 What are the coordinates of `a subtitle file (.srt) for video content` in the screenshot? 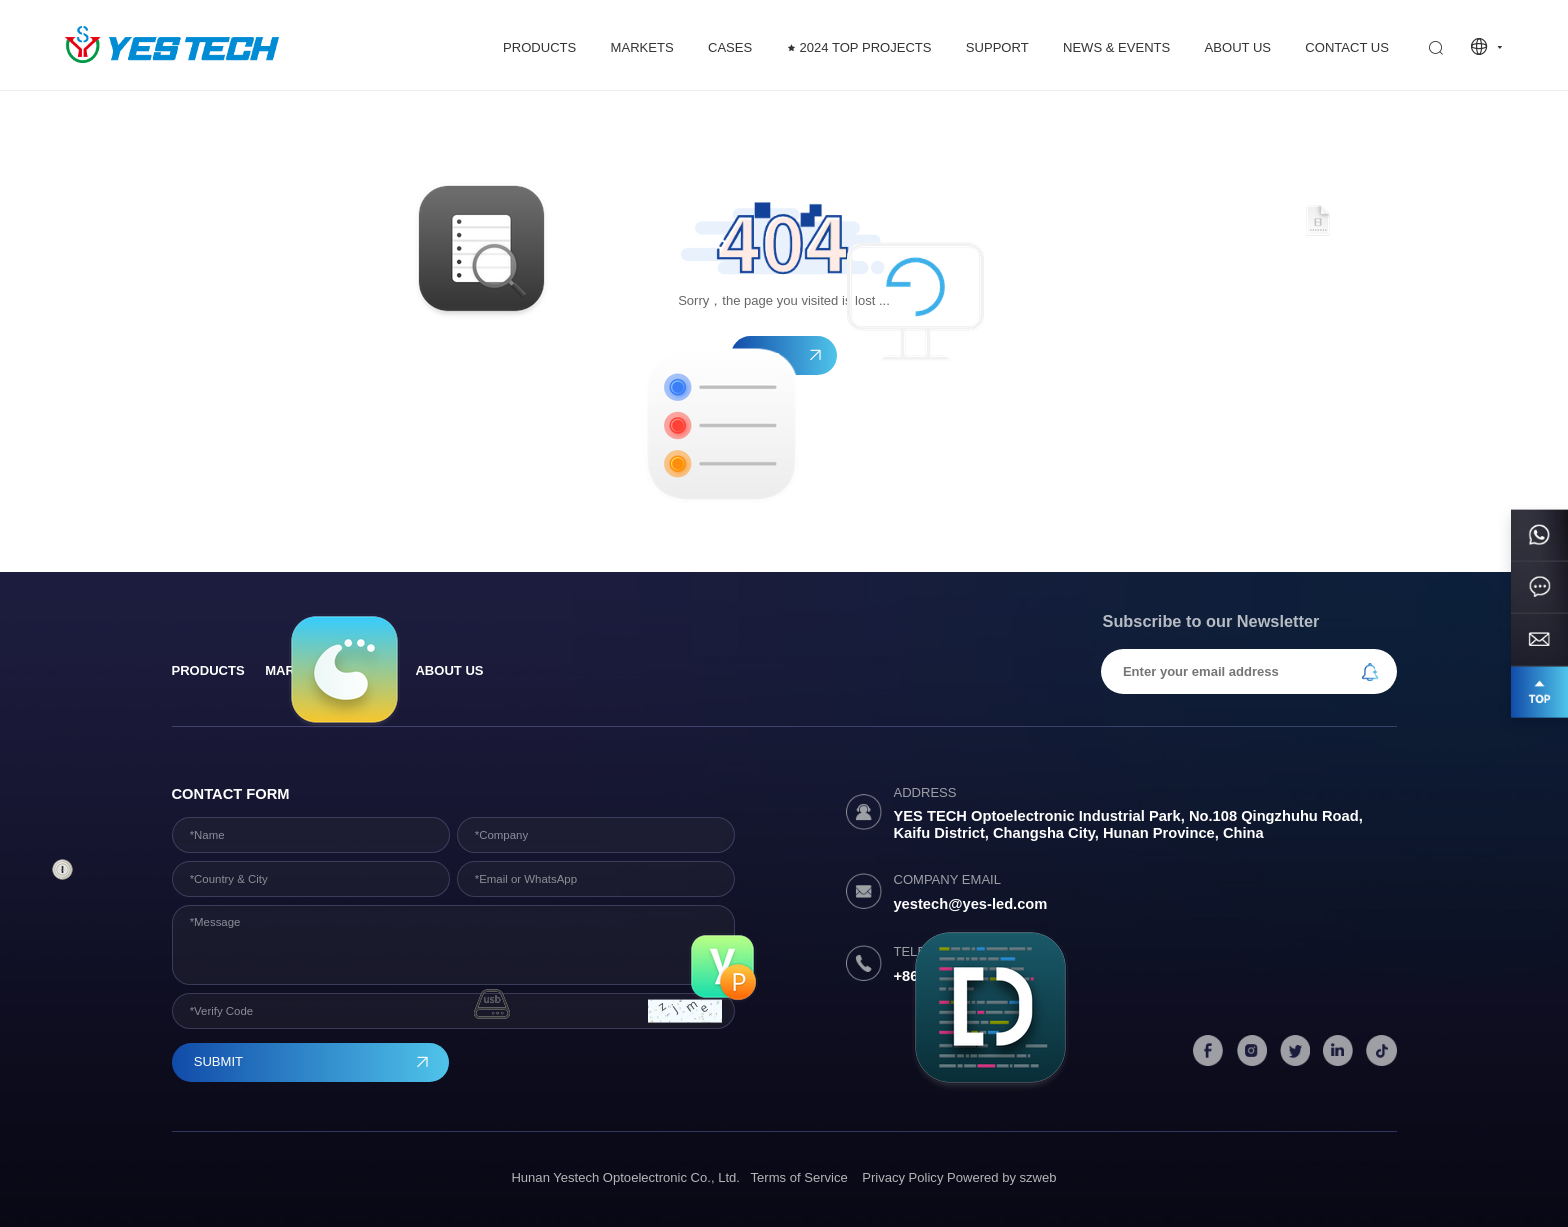 It's located at (1318, 221).